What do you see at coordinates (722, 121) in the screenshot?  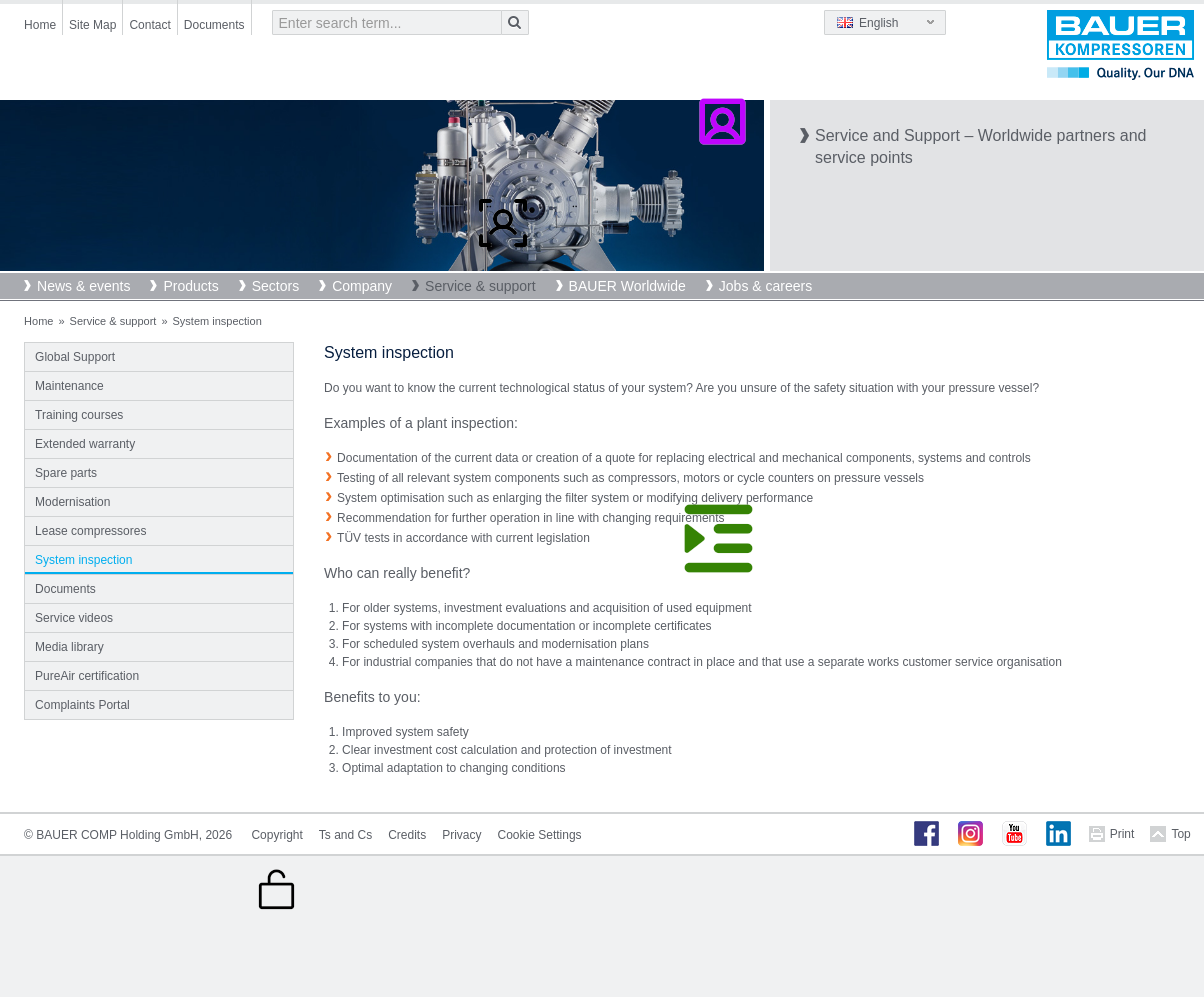 I see `view user profile` at bounding box center [722, 121].